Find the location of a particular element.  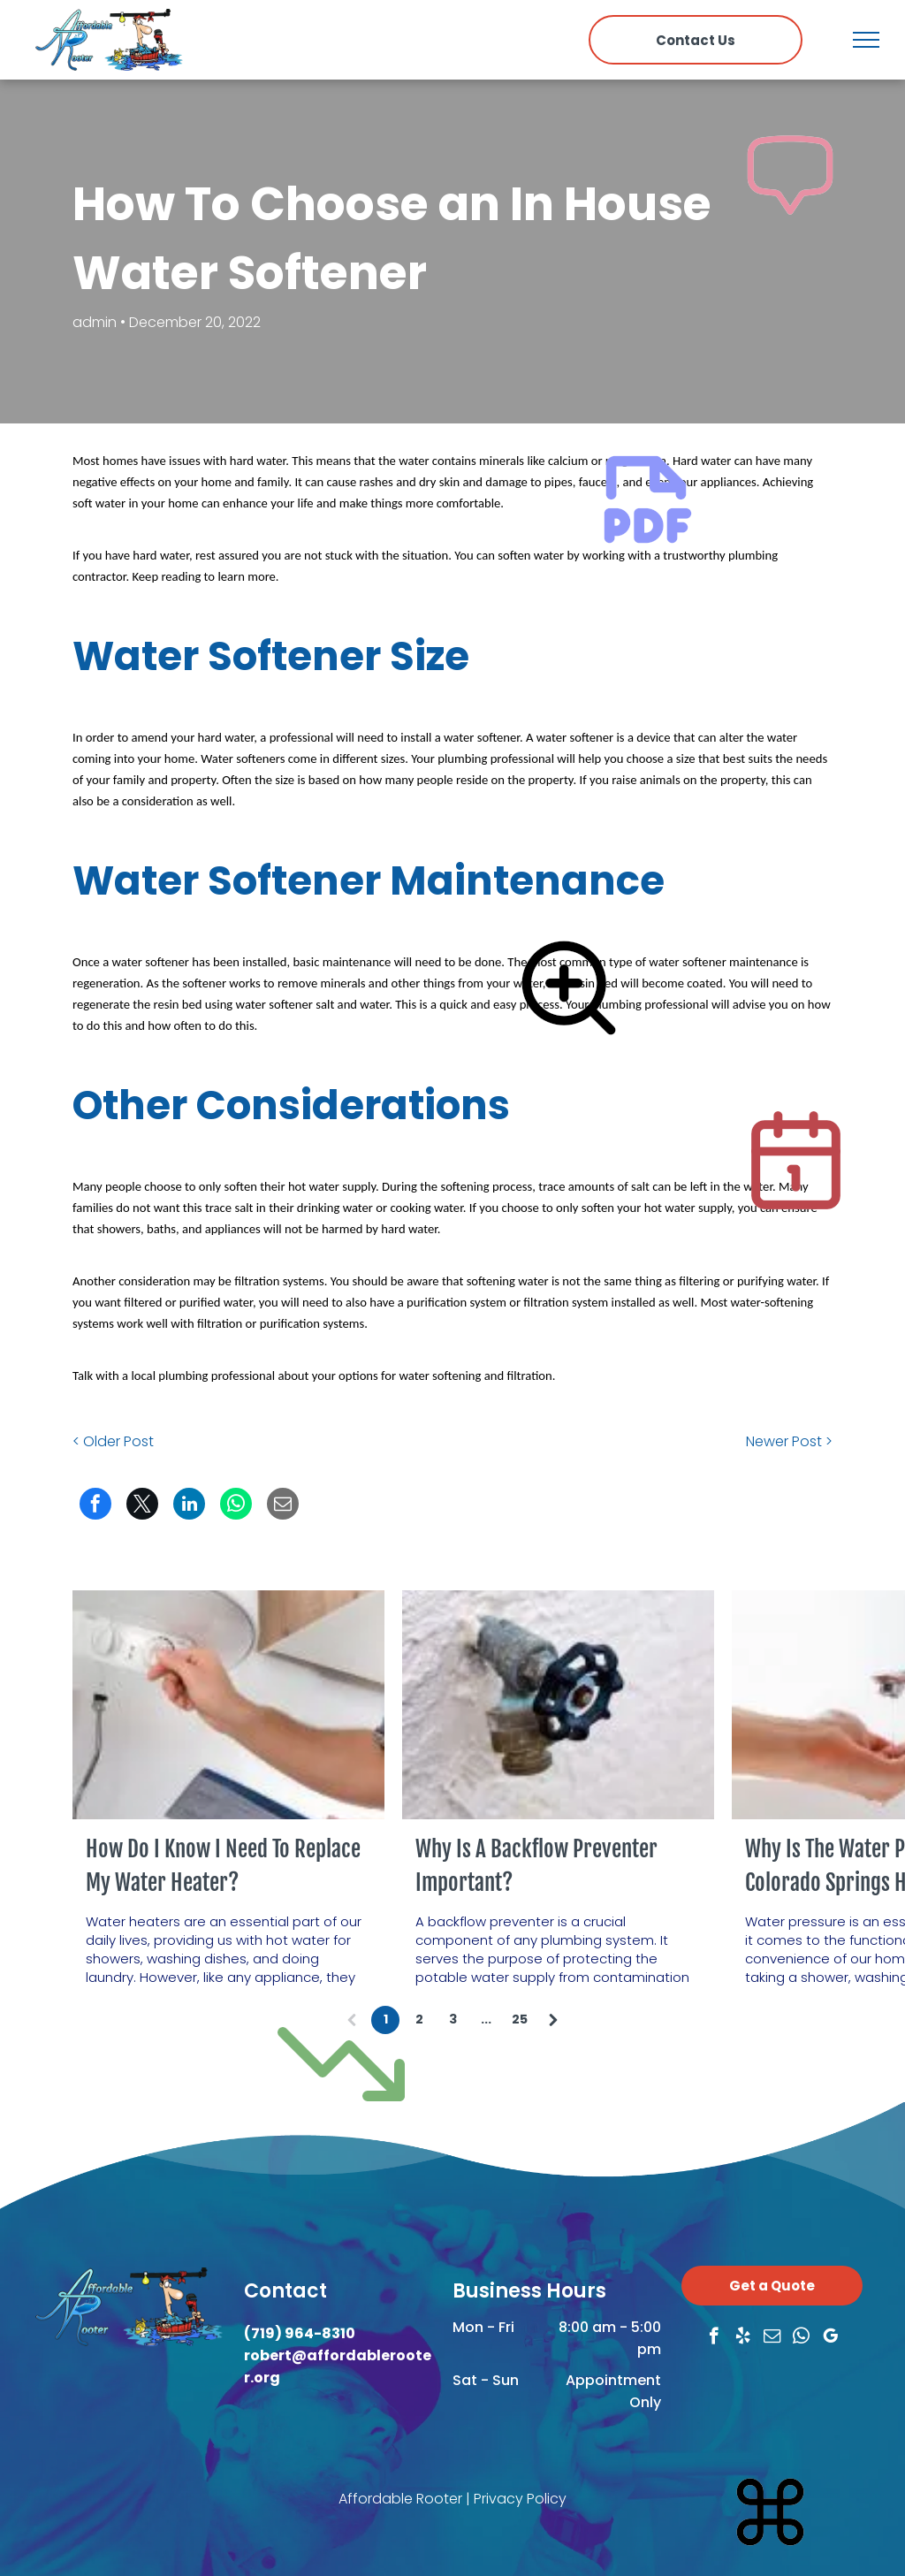

open chat or messaging is located at coordinates (790, 175).